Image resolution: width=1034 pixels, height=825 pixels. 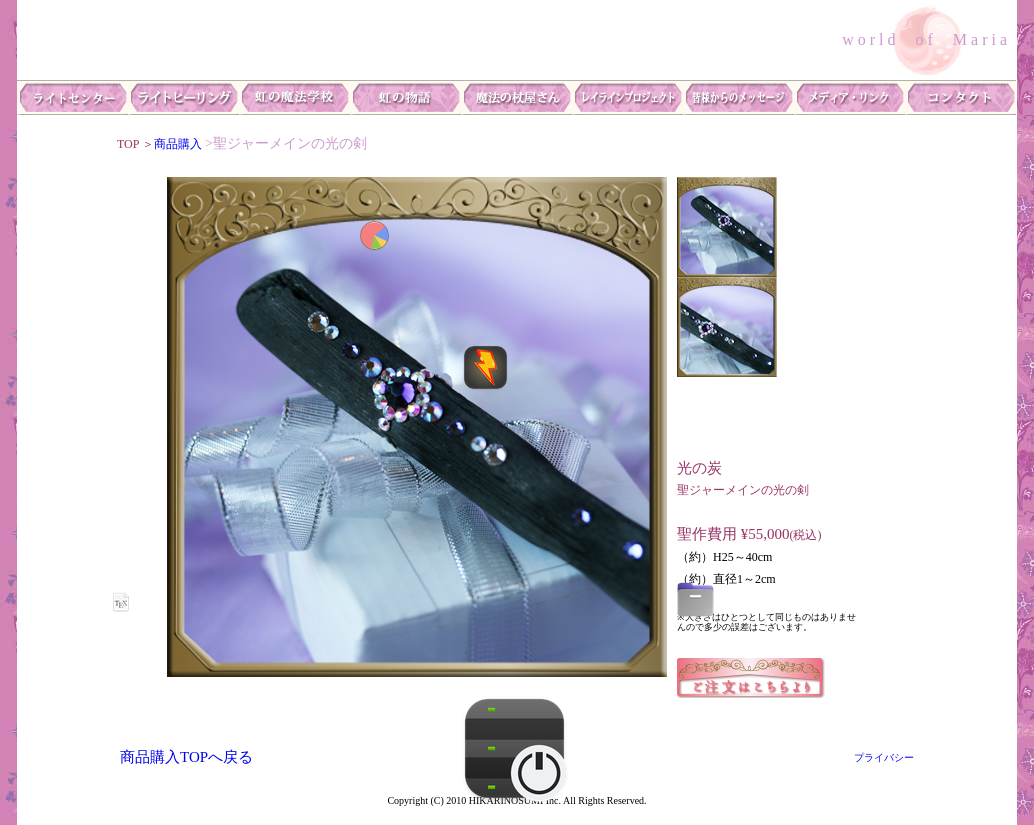 I want to click on launch rvgl racing game, so click(x=485, y=367).